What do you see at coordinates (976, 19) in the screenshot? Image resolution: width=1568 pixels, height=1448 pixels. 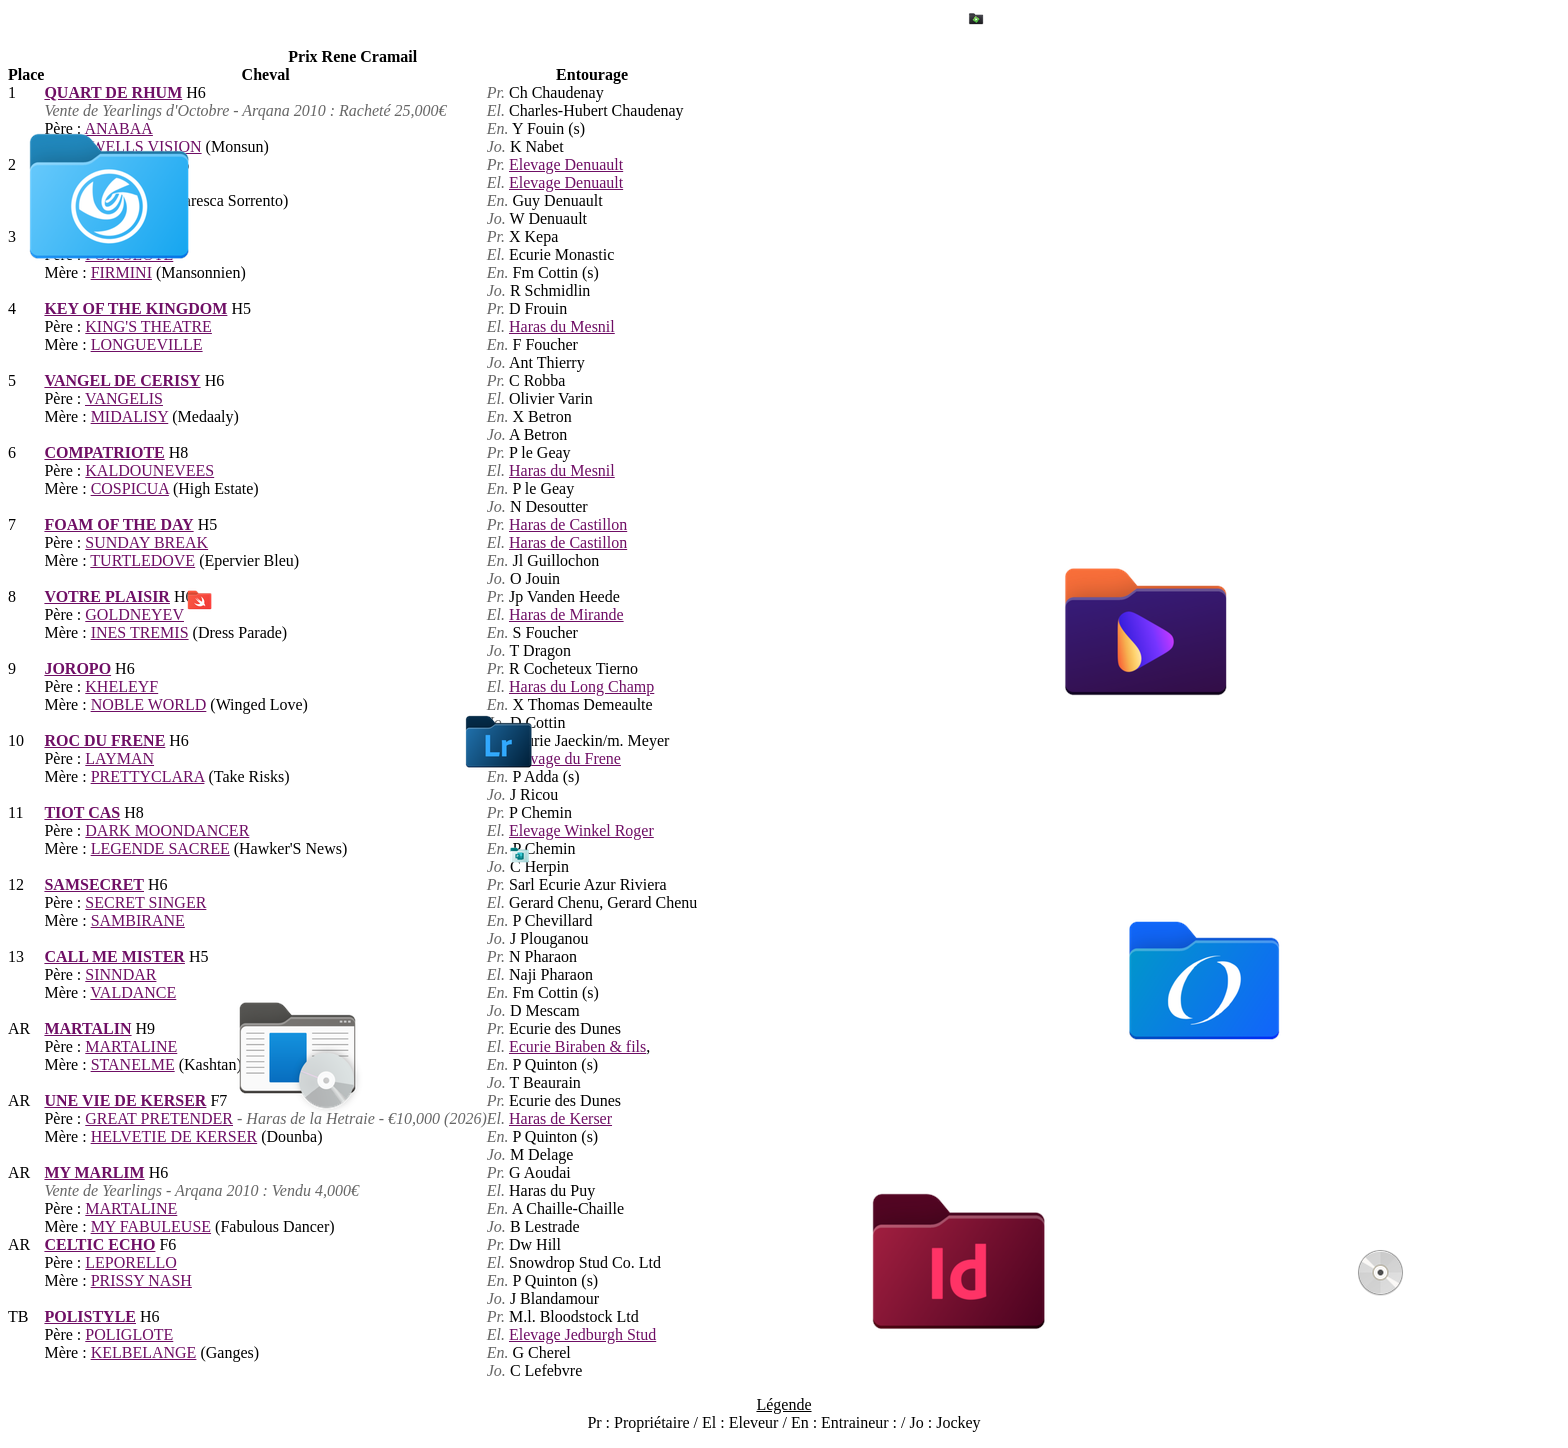 I see `open folder containing Emby media server files` at bounding box center [976, 19].